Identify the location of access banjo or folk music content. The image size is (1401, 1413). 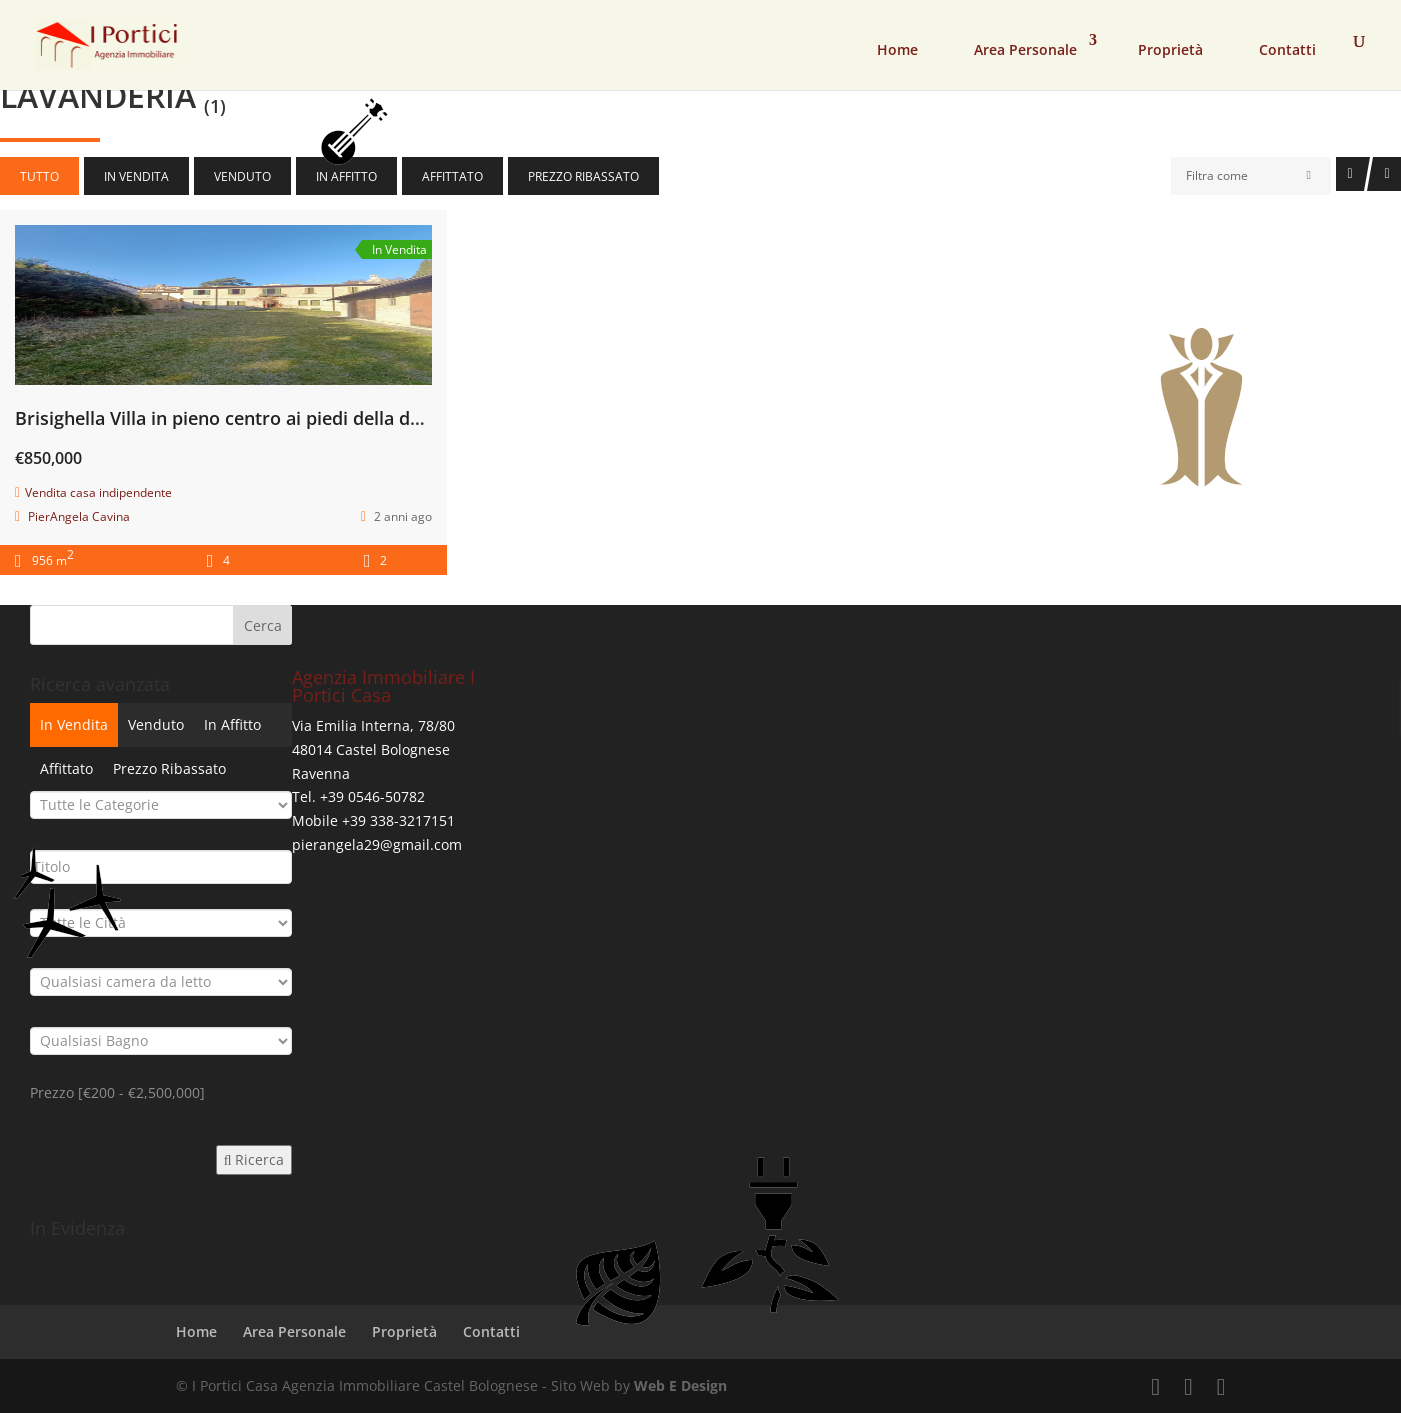
(354, 131).